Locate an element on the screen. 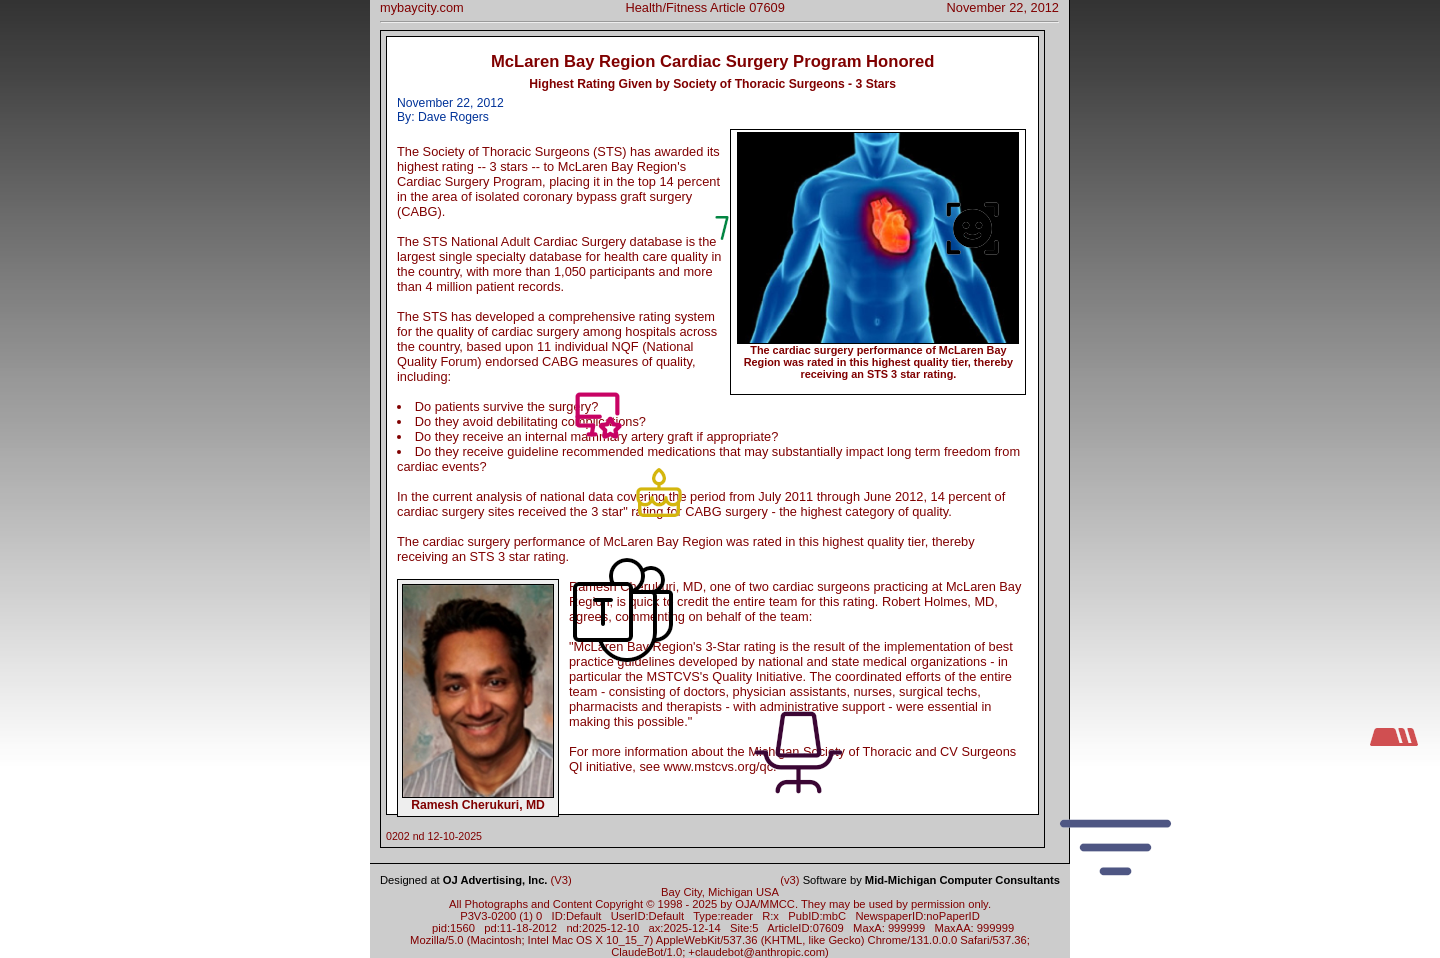 Image resolution: width=1440 pixels, height=958 pixels. switch between open browser tabs is located at coordinates (1394, 737).